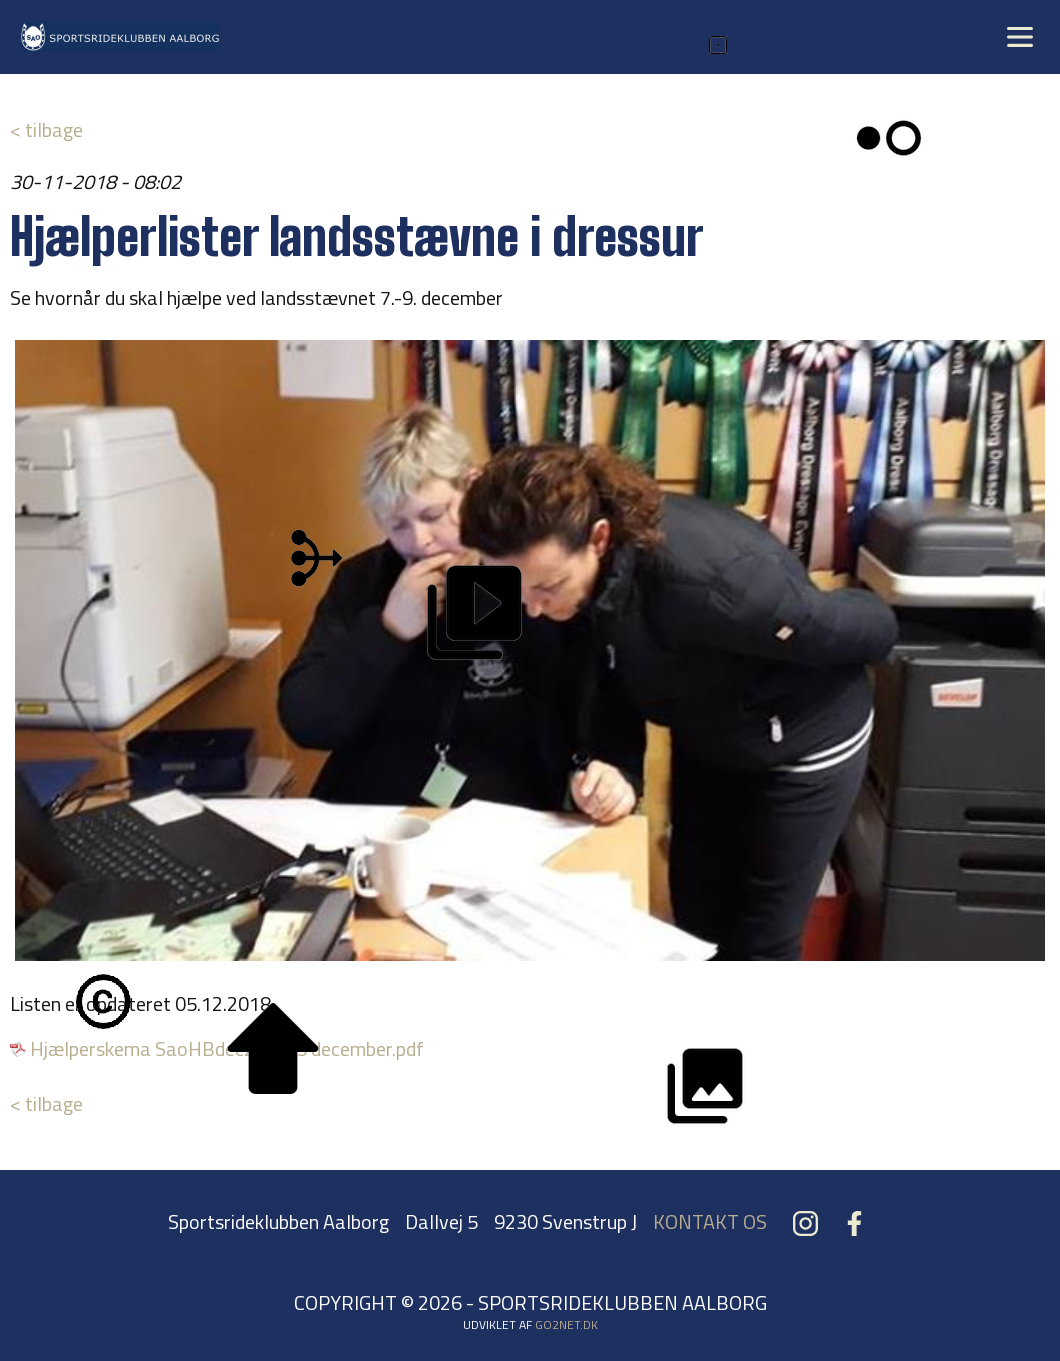 The image size is (1060, 1361). Describe the element at coordinates (889, 138) in the screenshot. I see `indicates weak HDR signal or low HDR quality` at that location.